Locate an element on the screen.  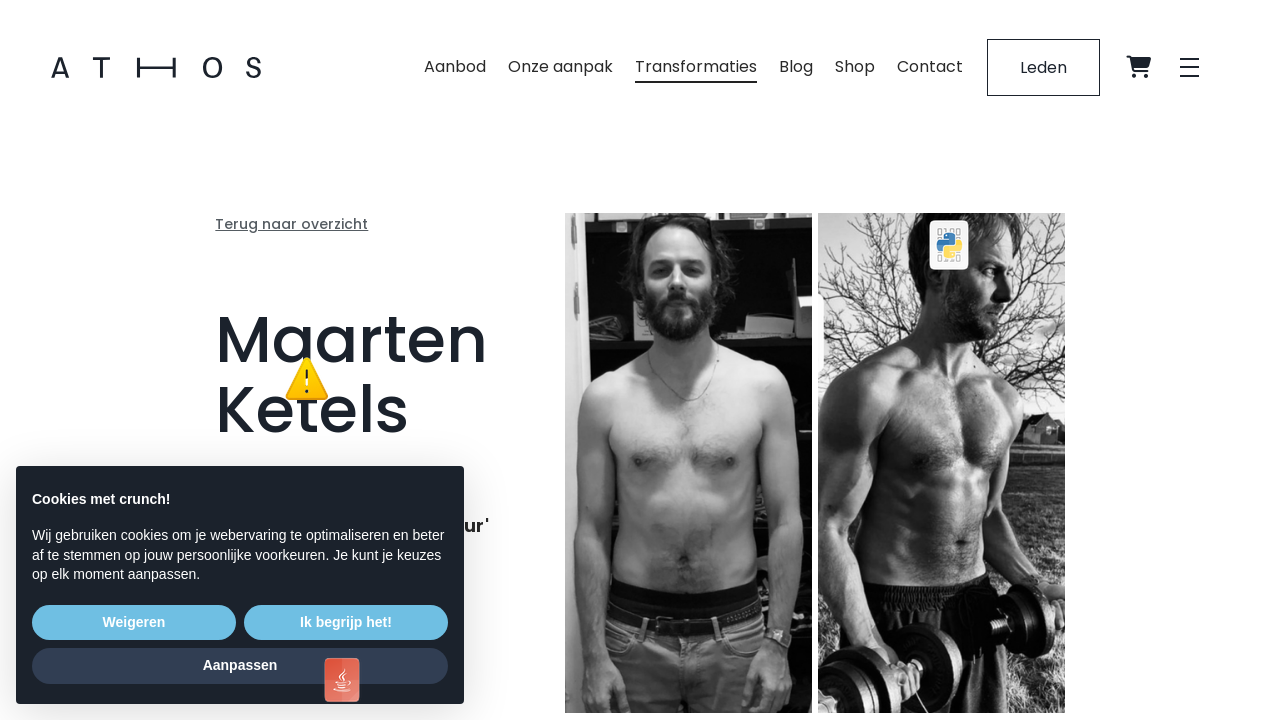
indicates a warning or alert status is located at coordinates (283, 355).